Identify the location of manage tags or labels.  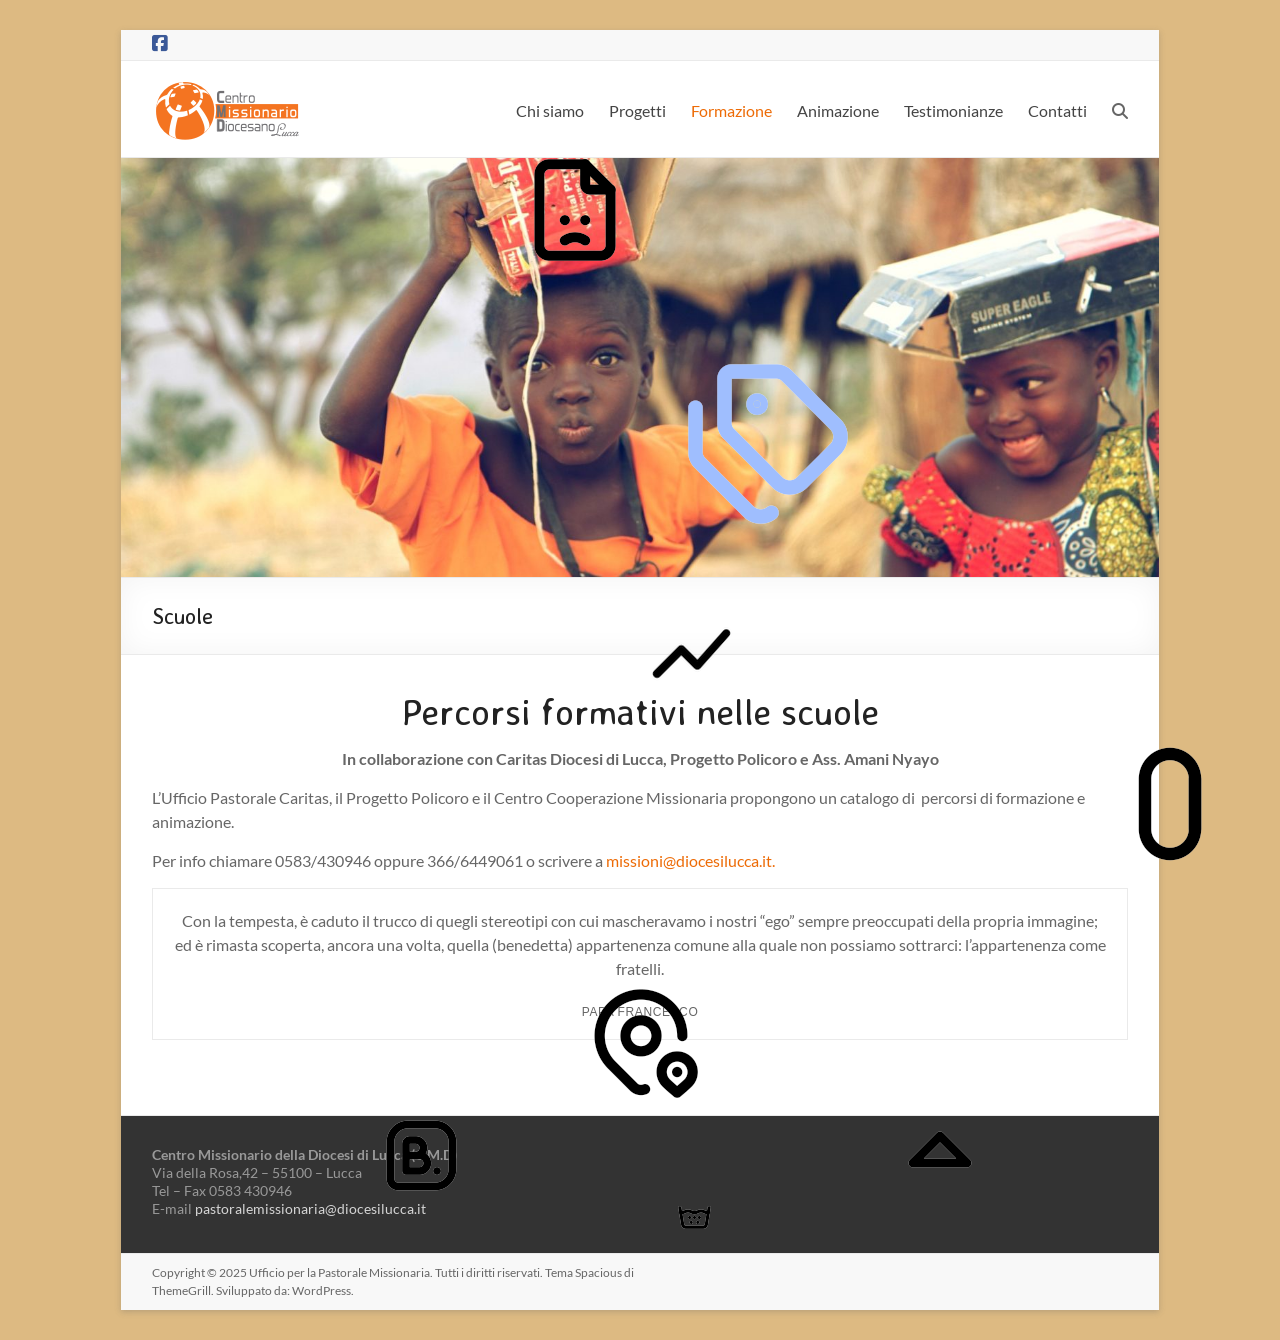
(768, 444).